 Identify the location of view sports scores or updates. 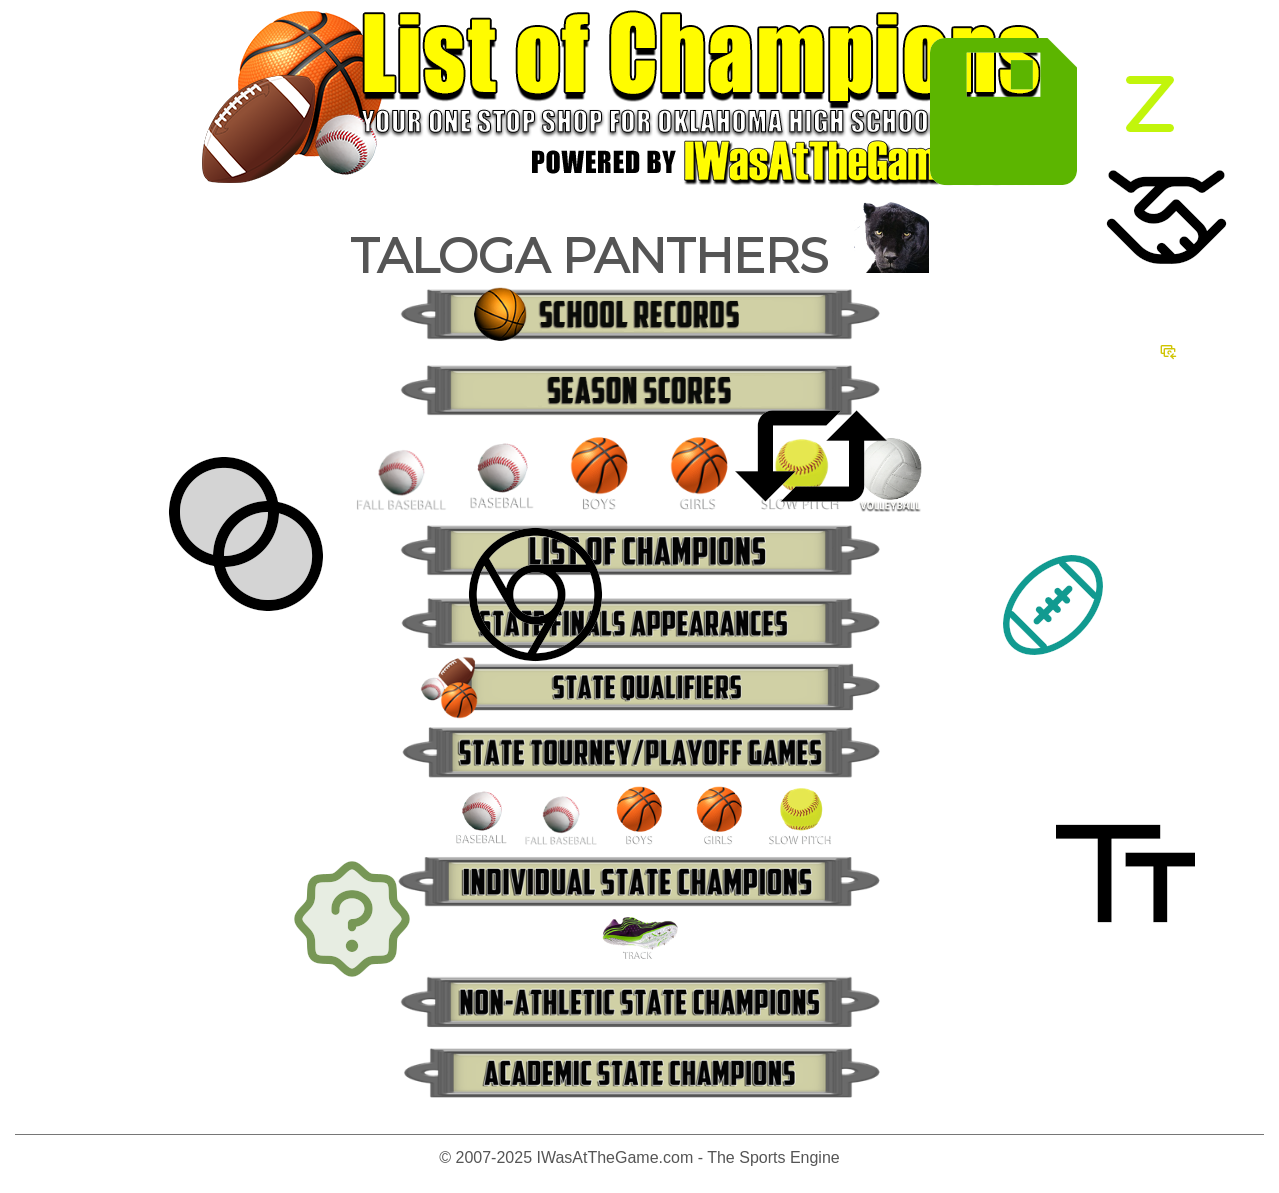
(1053, 605).